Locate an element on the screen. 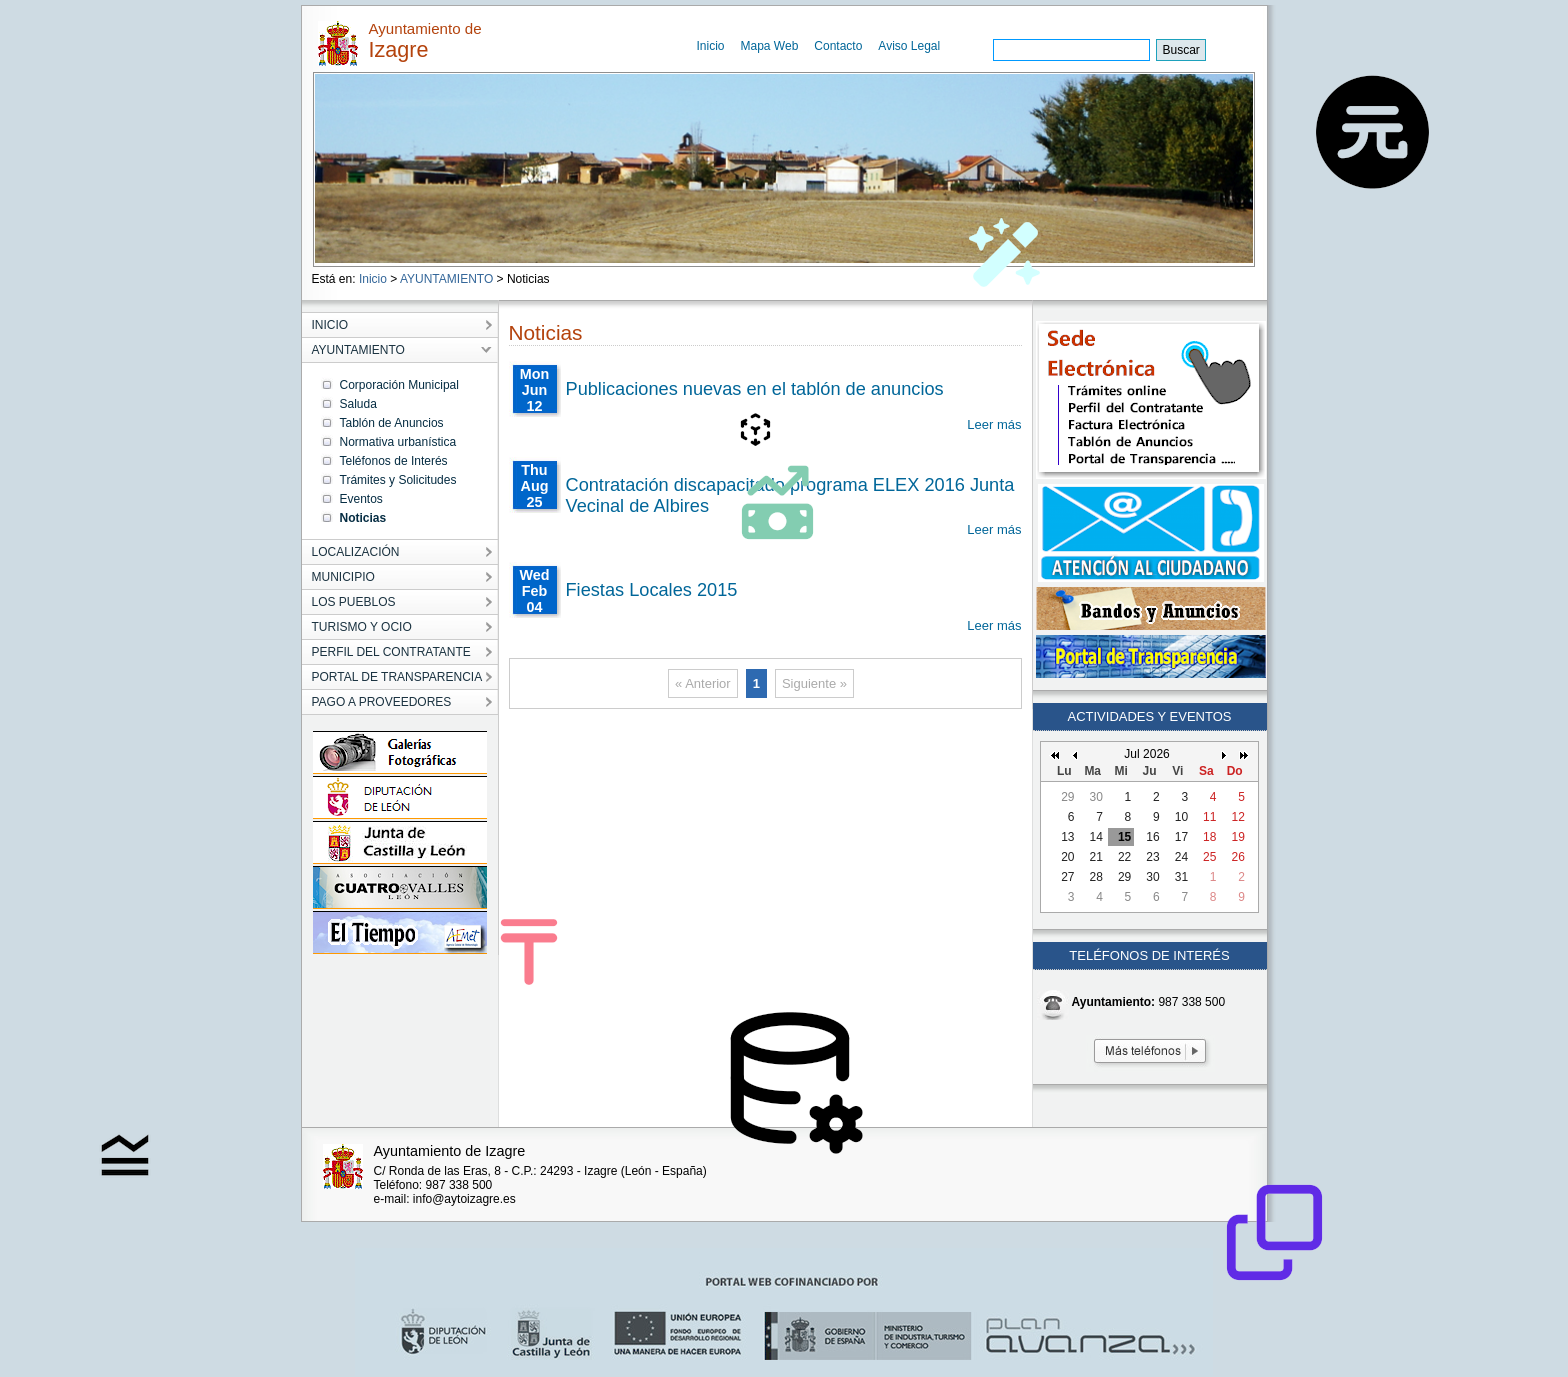 The height and width of the screenshot is (1377, 1568). indicates kazakhstani tenge currency is located at coordinates (529, 952).